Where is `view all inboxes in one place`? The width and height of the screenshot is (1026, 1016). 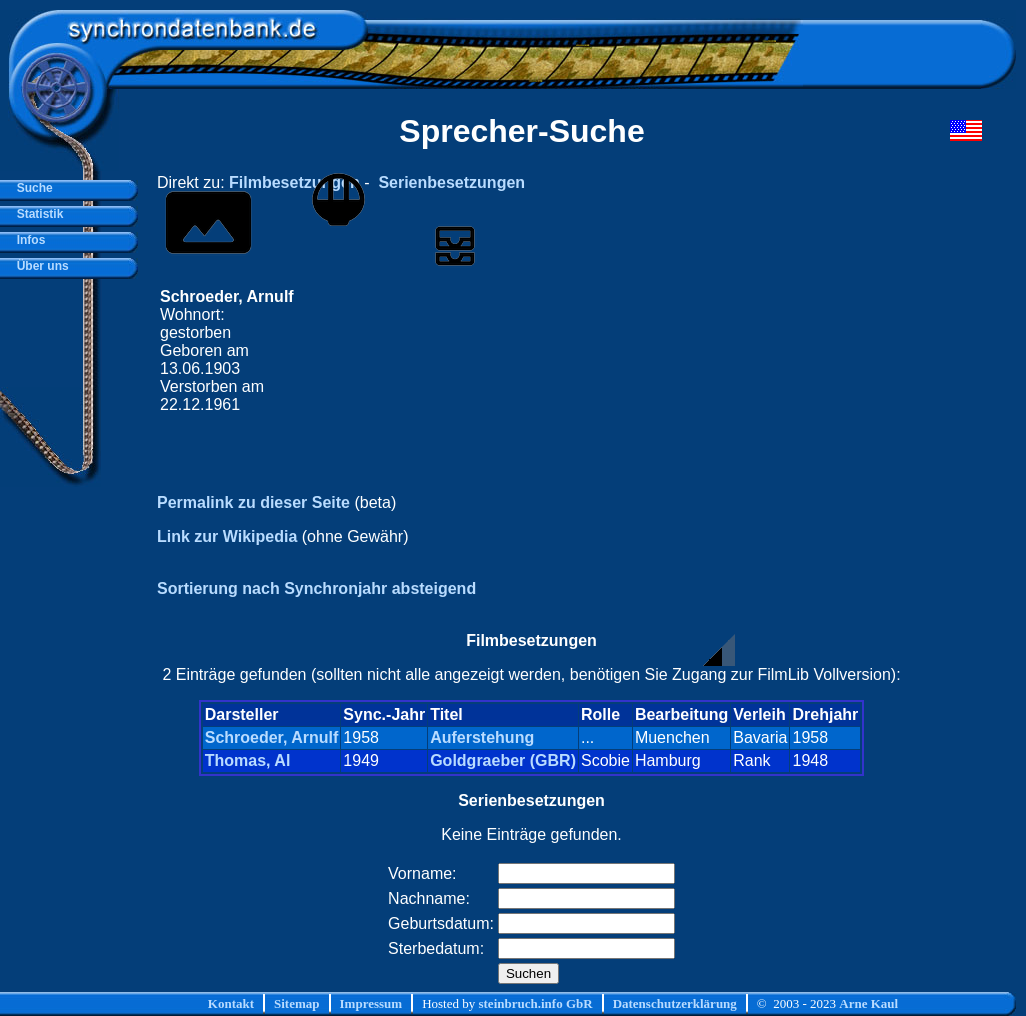
view all inboxes in one place is located at coordinates (455, 246).